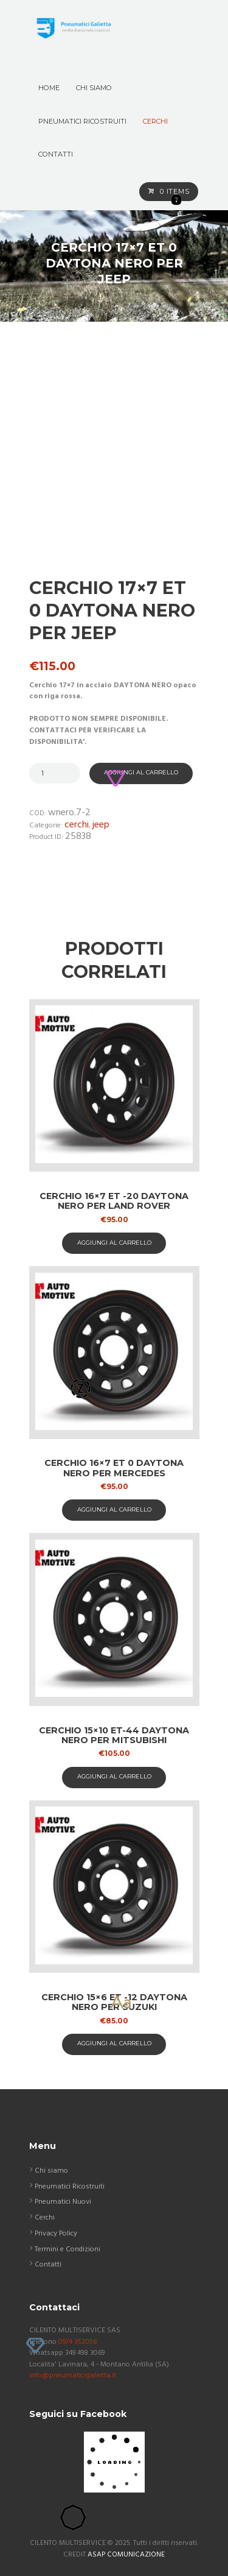 This screenshot has width=228, height=2576. Describe the element at coordinates (116, 778) in the screenshot. I see `expand dropdown menu` at that location.